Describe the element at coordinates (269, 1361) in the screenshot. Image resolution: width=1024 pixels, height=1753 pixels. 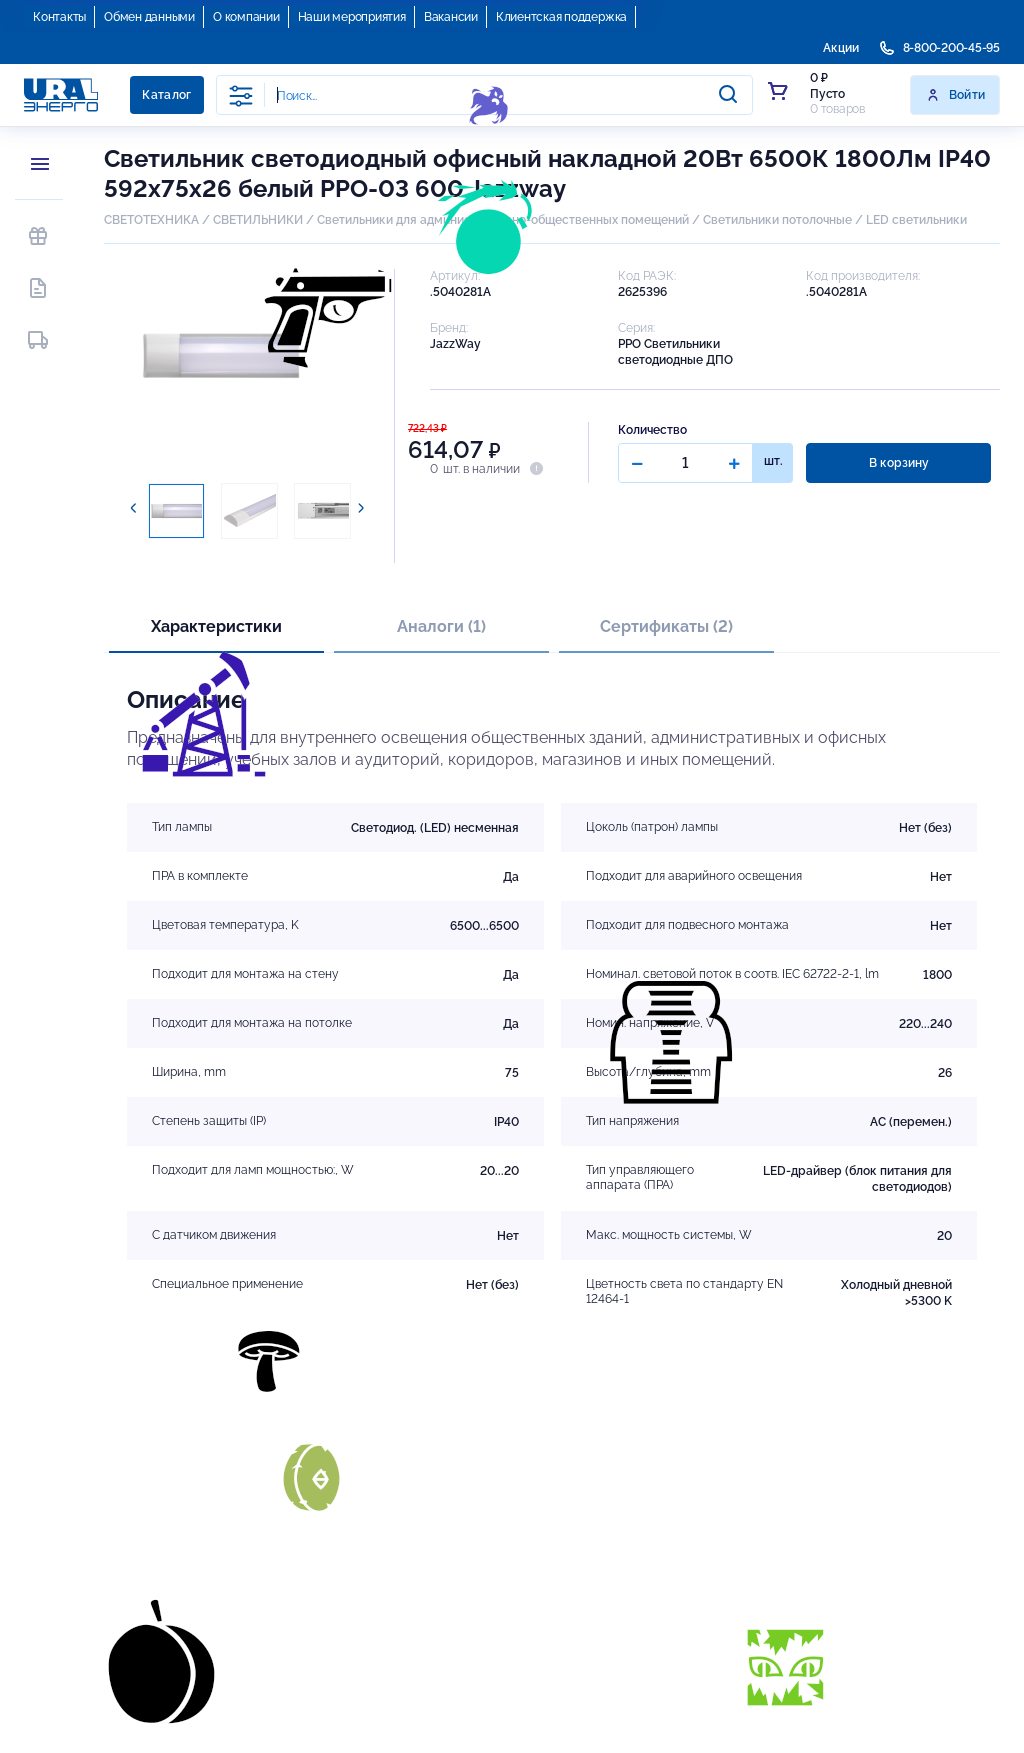
I see `mushroom ingredient or item in a game inventory` at that location.